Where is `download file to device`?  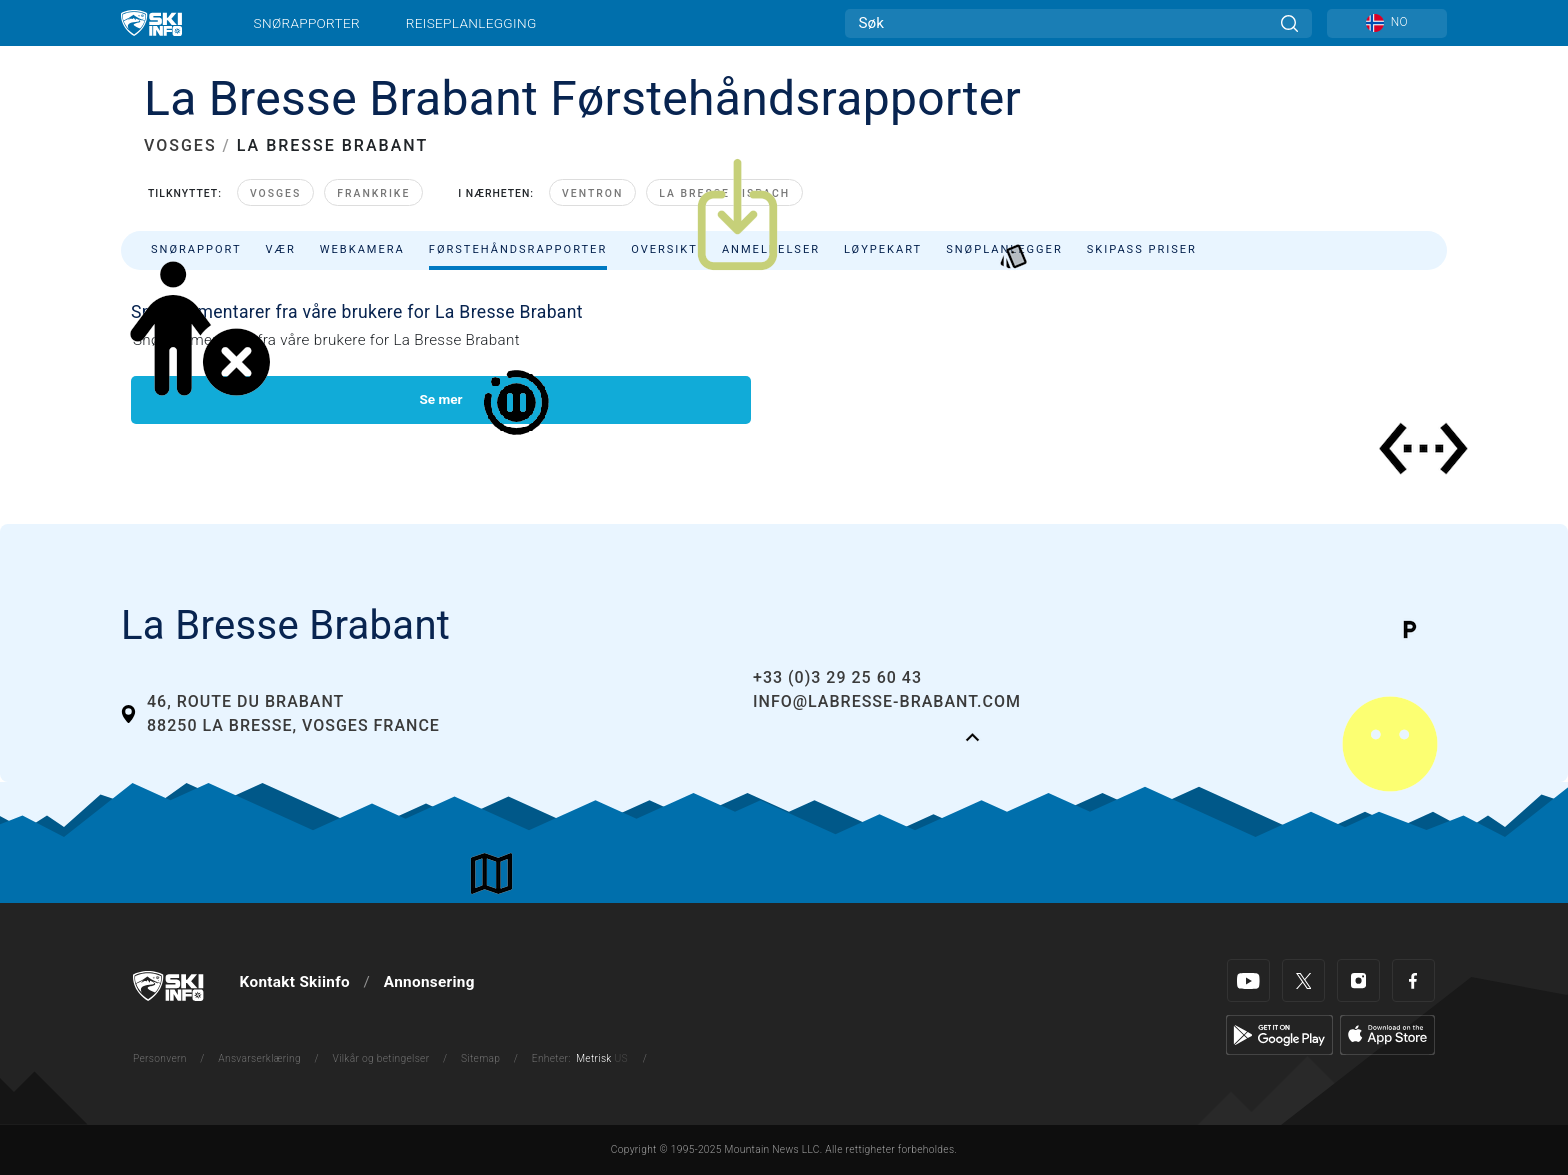 download file to device is located at coordinates (737, 214).